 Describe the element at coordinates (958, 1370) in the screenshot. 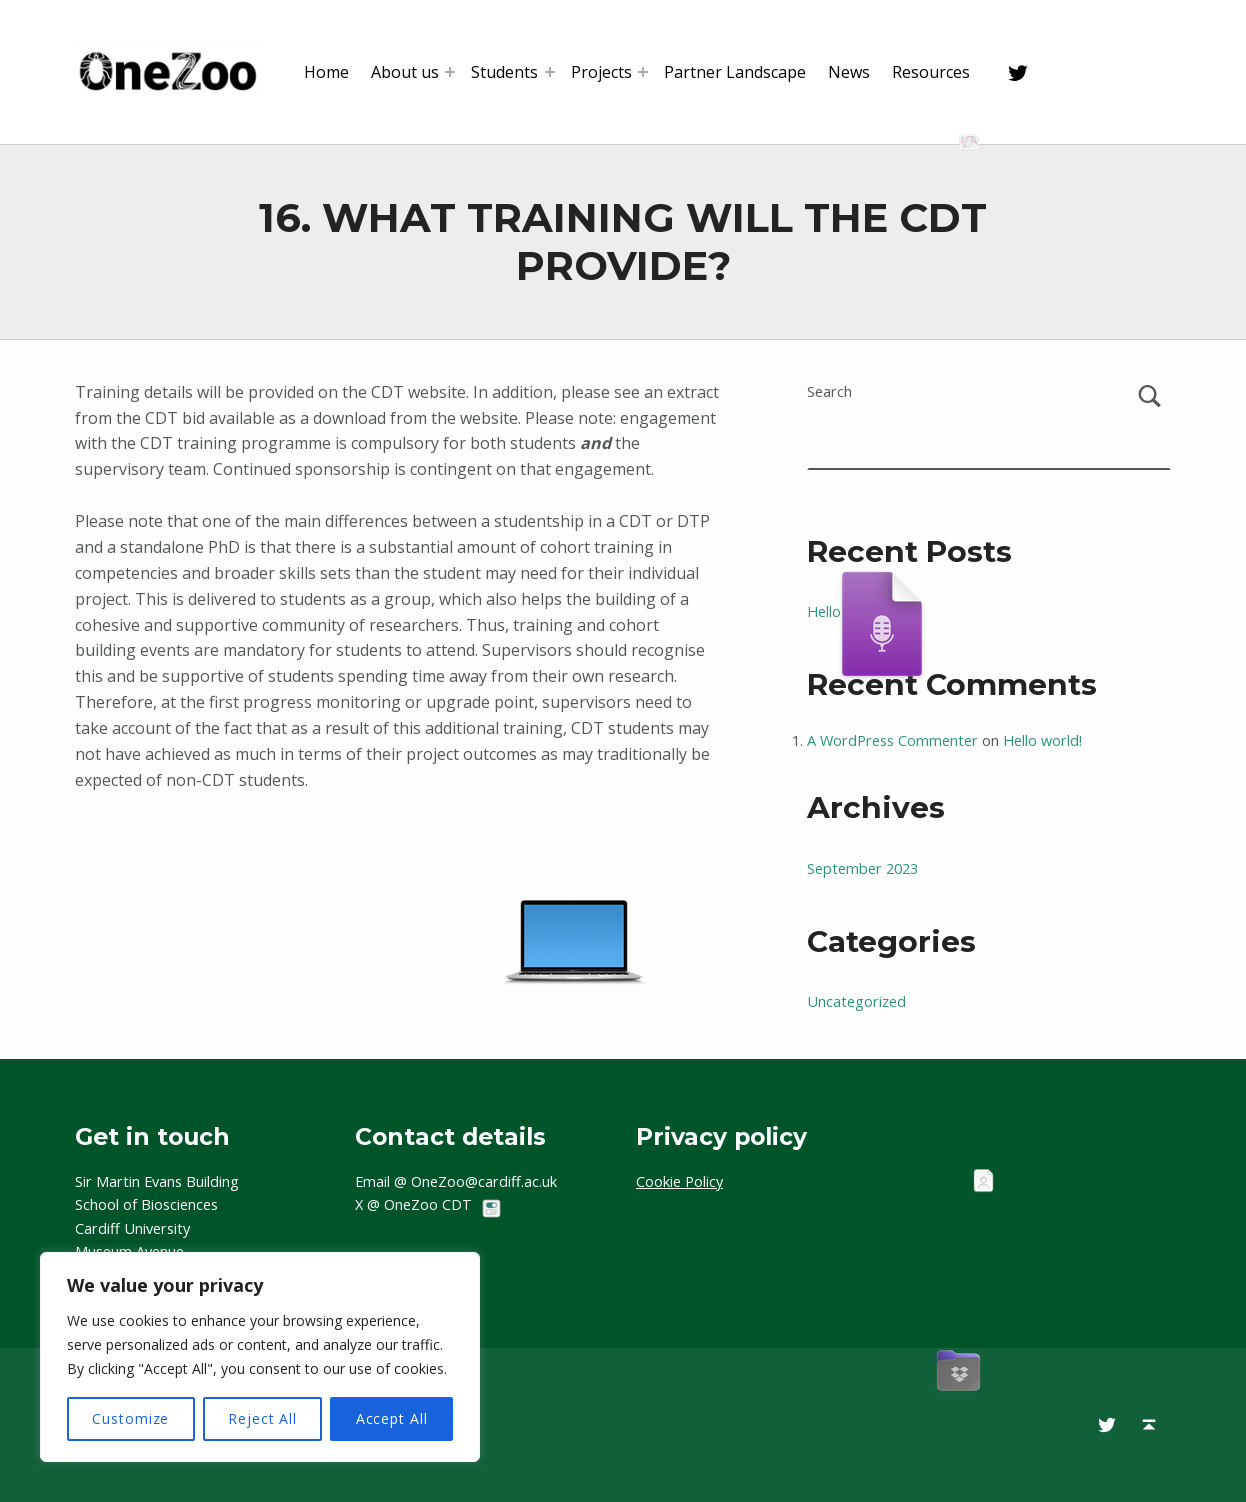

I see `open your Dropbox synced folder` at that location.